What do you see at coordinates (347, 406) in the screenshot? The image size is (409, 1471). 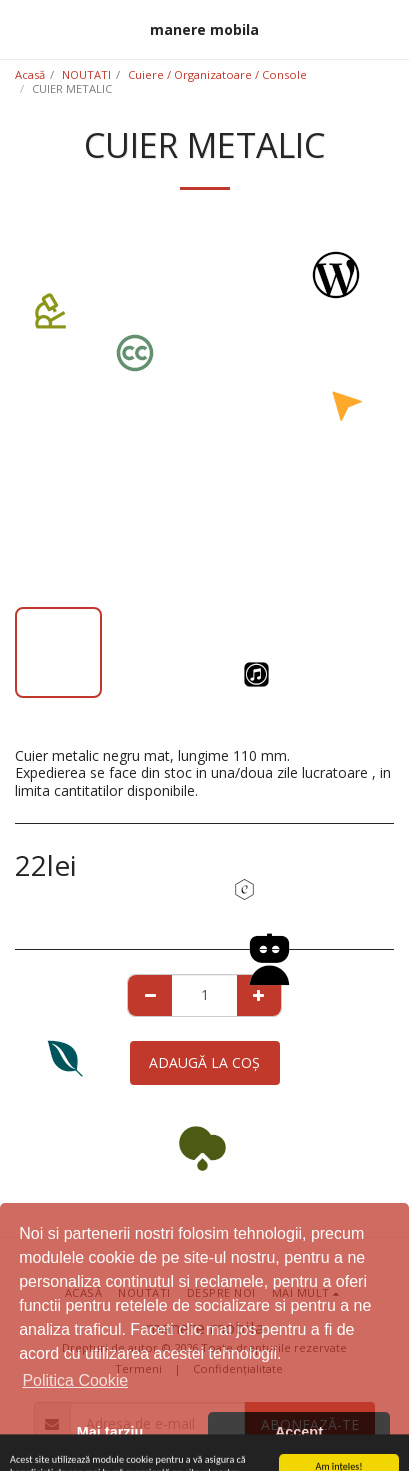 I see `start navigation to destination` at bounding box center [347, 406].